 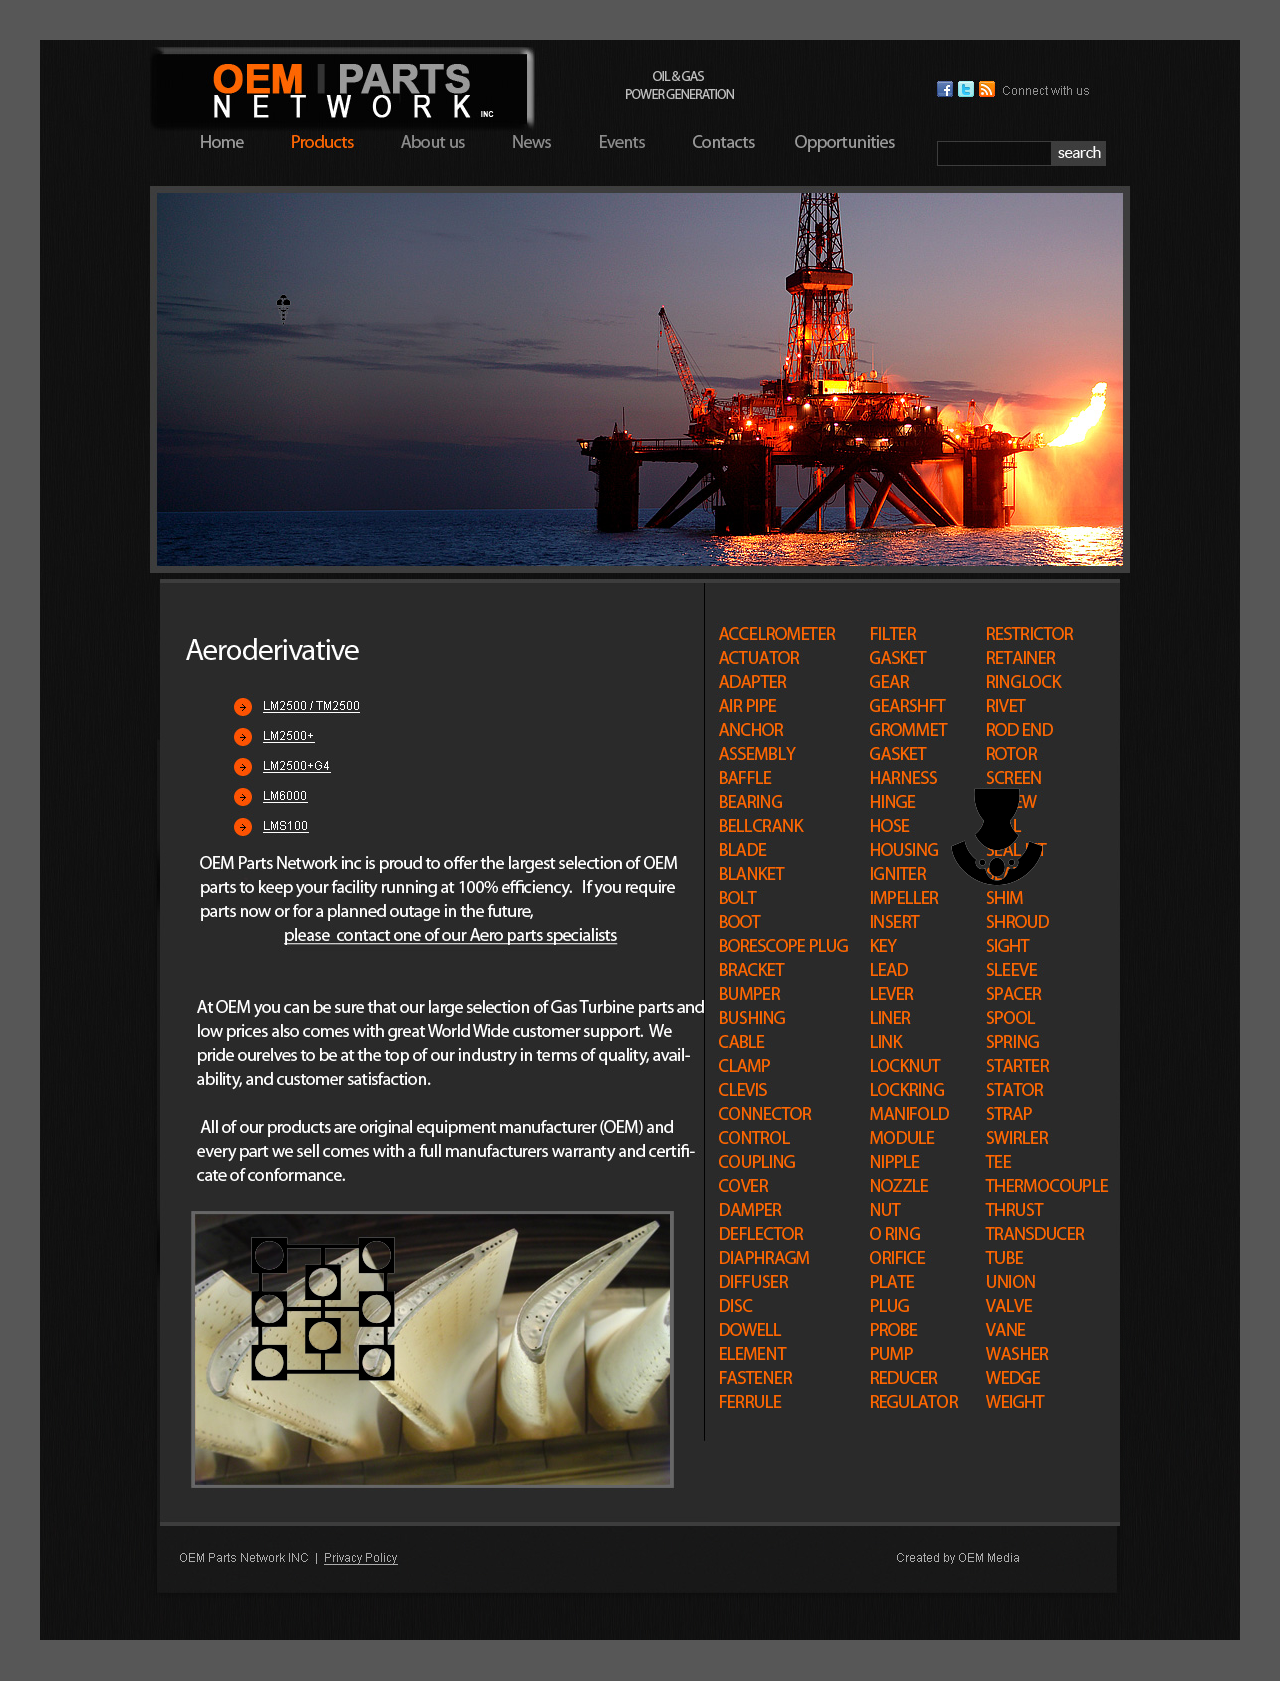 What do you see at coordinates (997, 837) in the screenshot?
I see `view jewelry or accessories collection` at bounding box center [997, 837].